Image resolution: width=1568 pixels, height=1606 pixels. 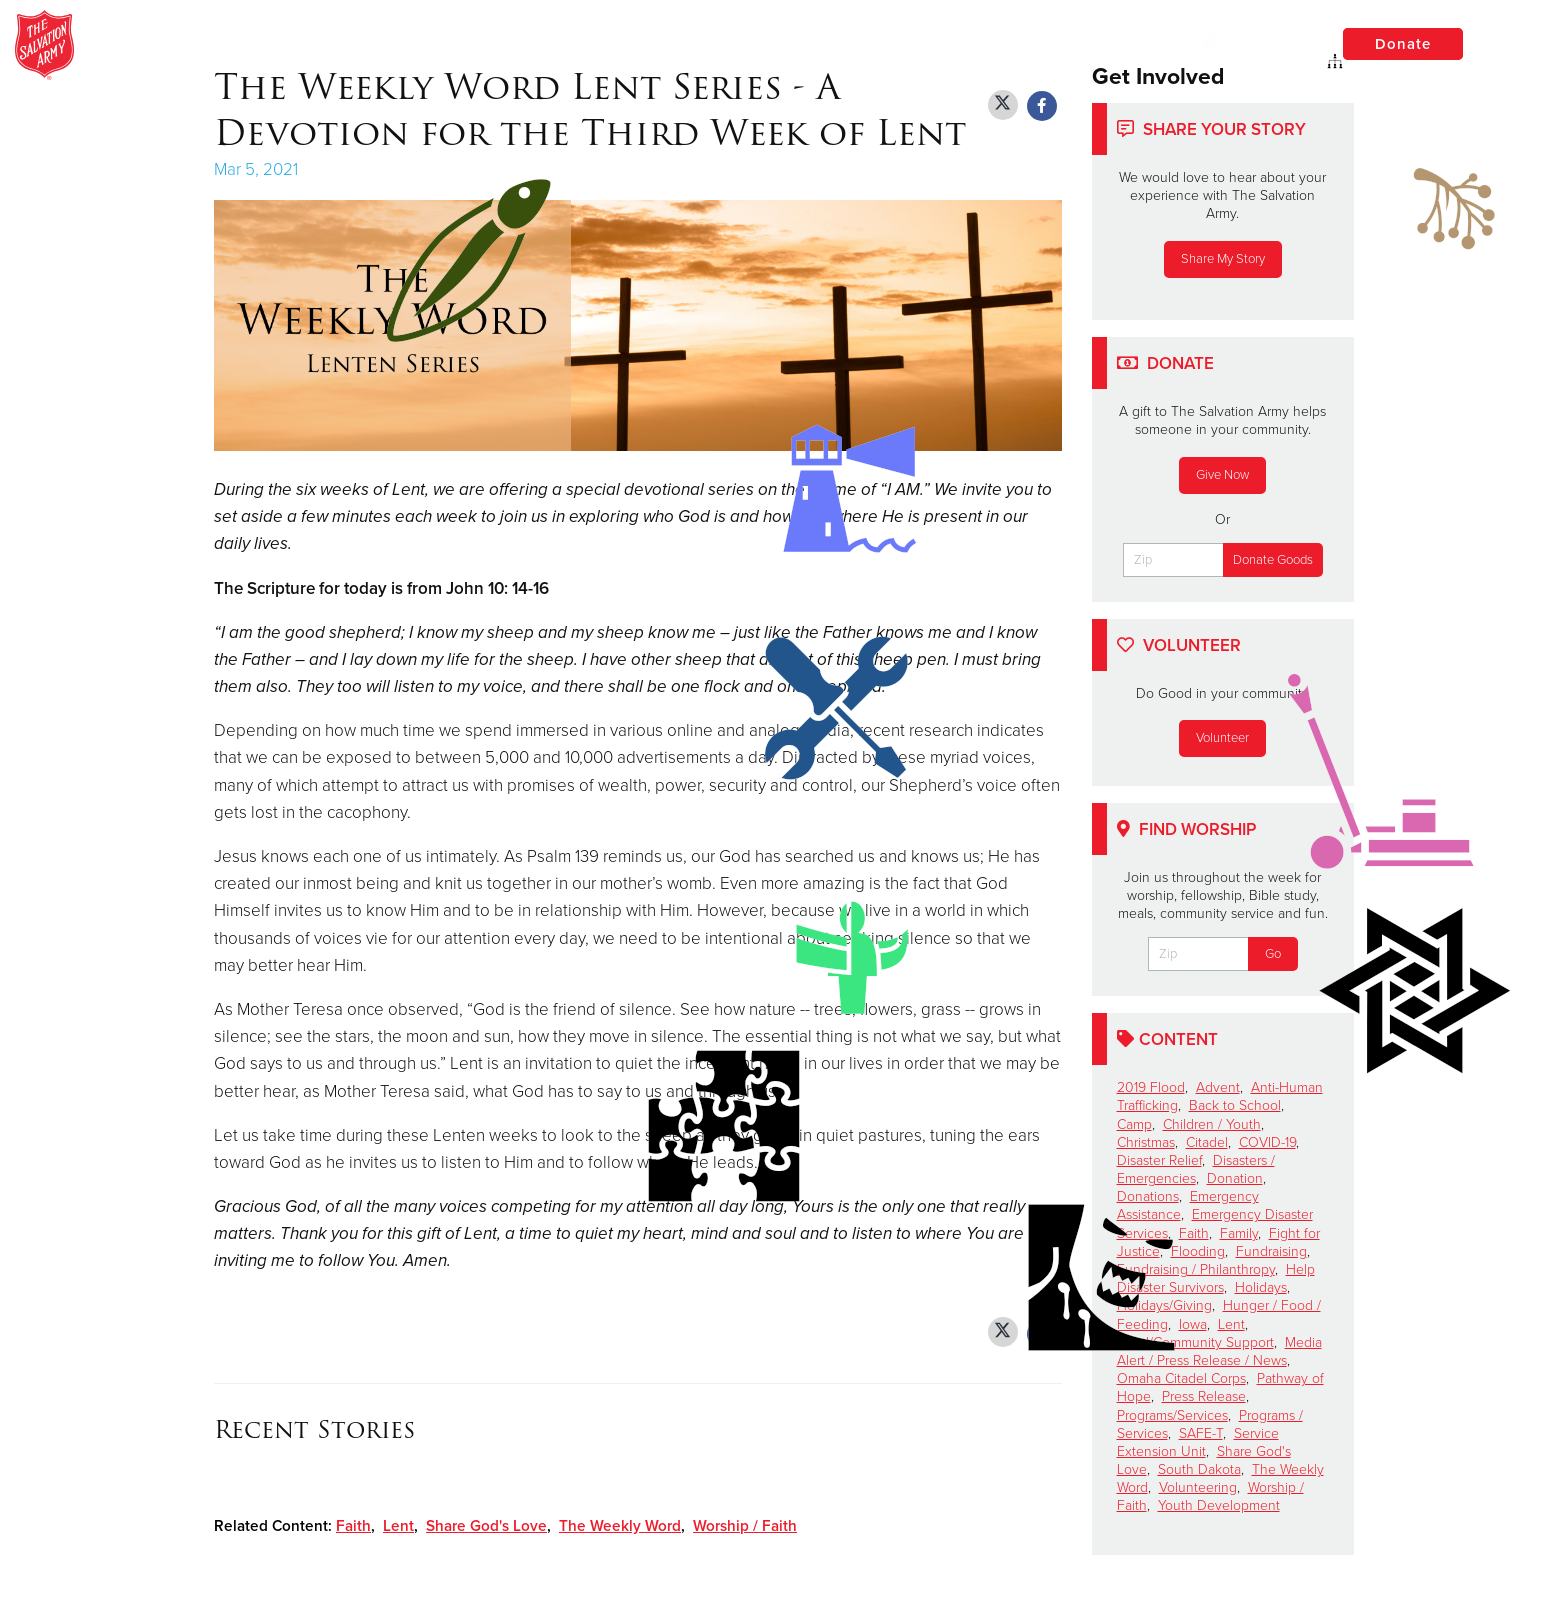 I want to click on elderberry ingredient or crafting material, so click(x=1454, y=207).